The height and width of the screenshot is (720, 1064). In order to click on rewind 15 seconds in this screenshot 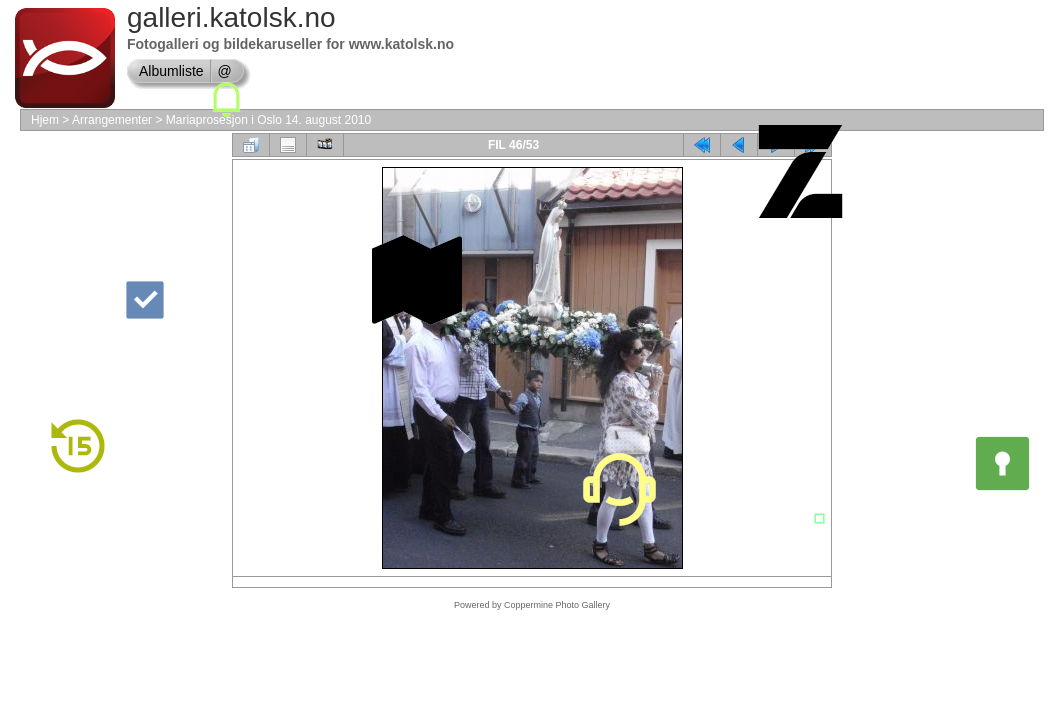, I will do `click(78, 446)`.